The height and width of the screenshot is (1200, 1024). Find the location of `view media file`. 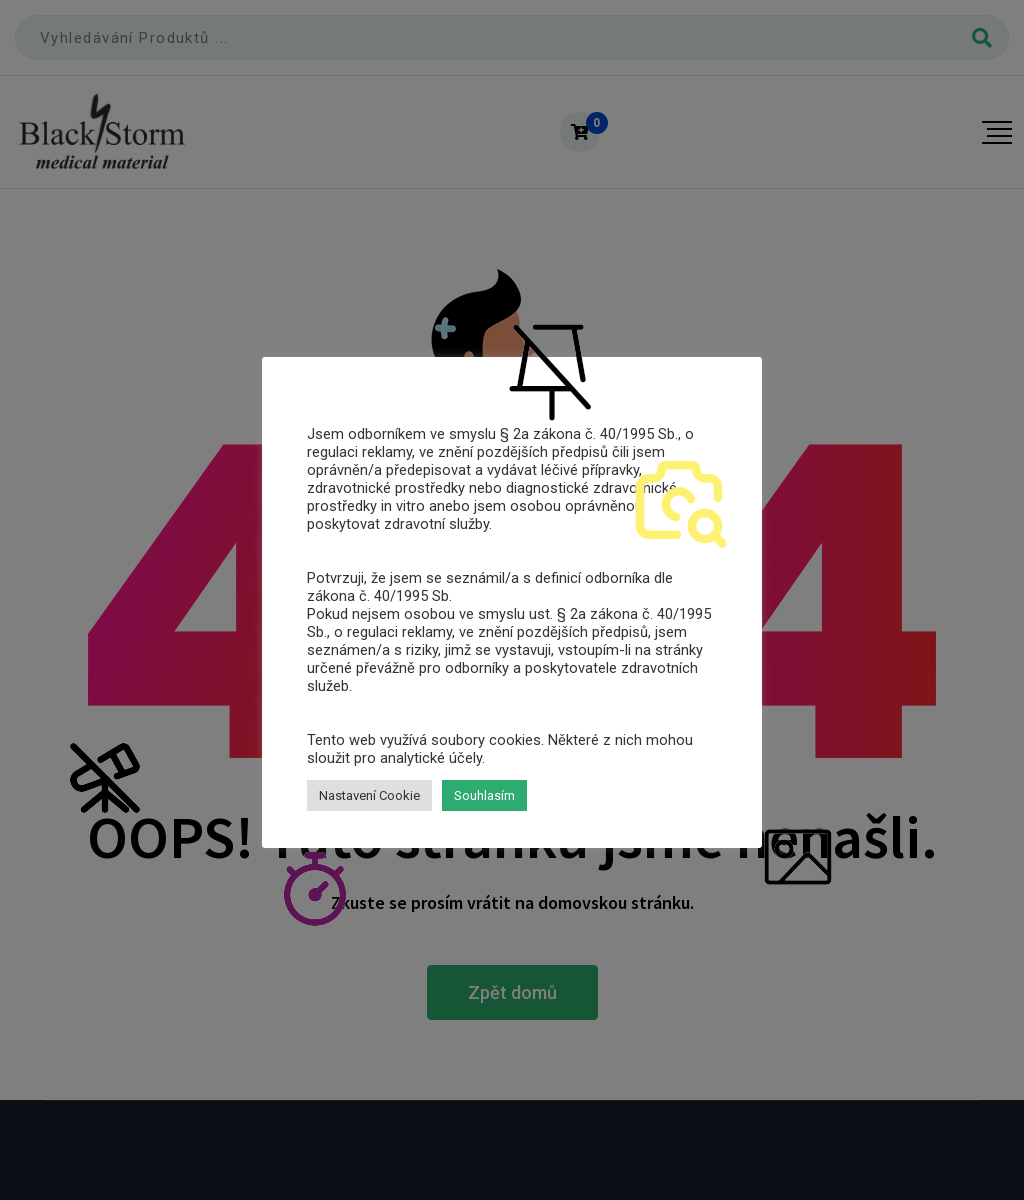

view media file is located at coordinates (798, 857).